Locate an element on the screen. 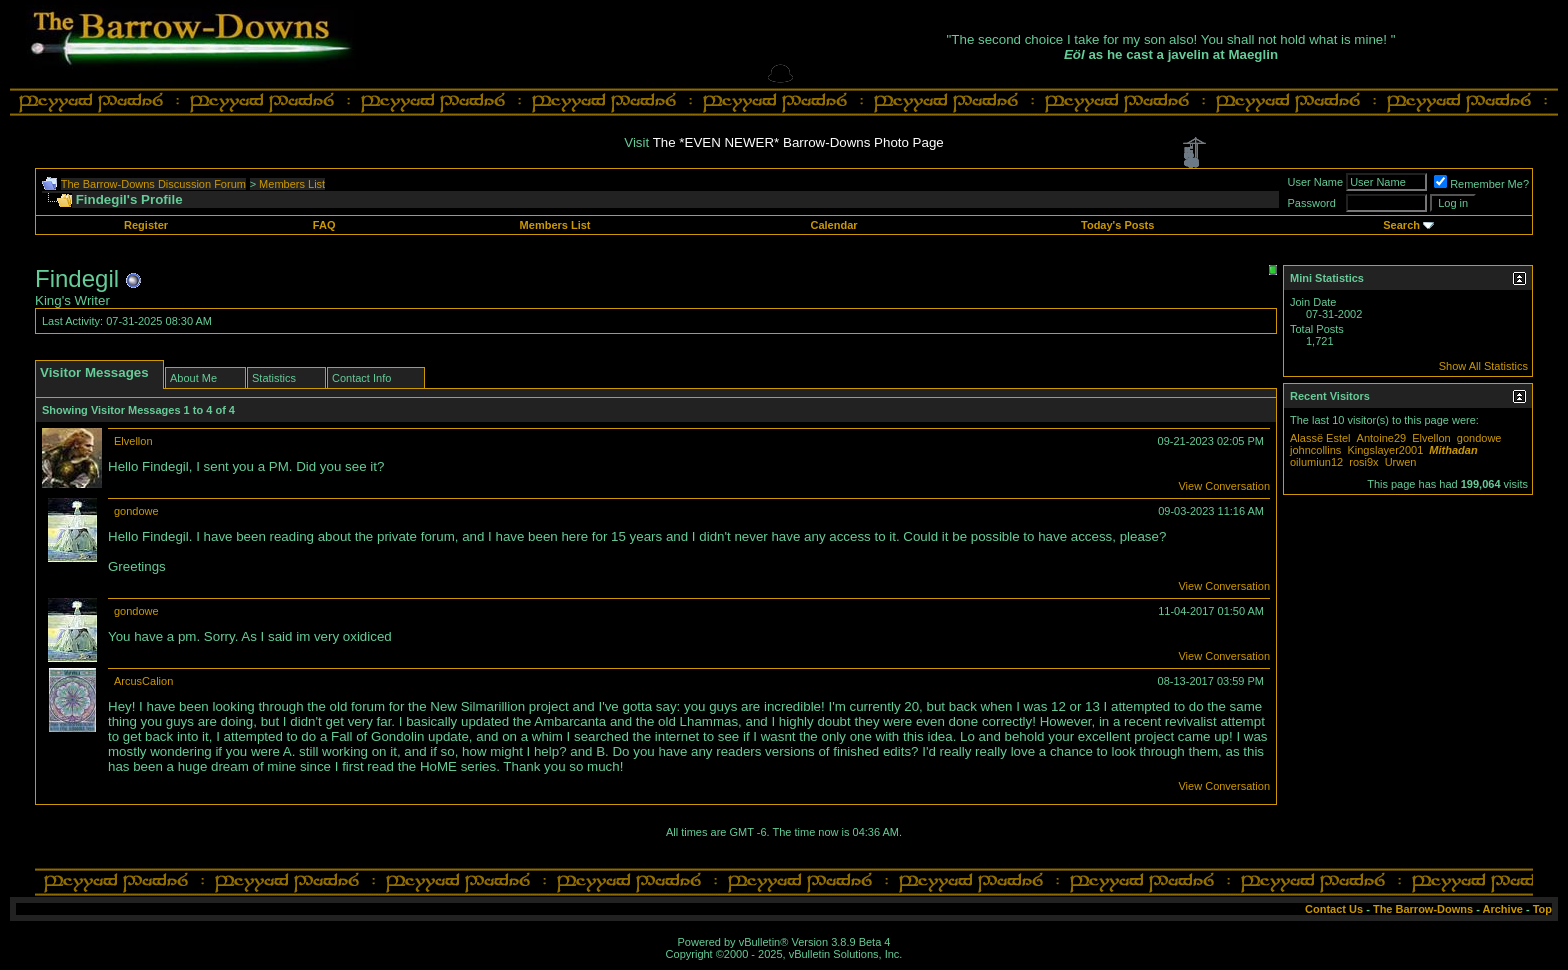 Image resolution: width=1568 pixels, height=970 pixels. open portainer container management dashboard is located at coordinates (1194, 152).